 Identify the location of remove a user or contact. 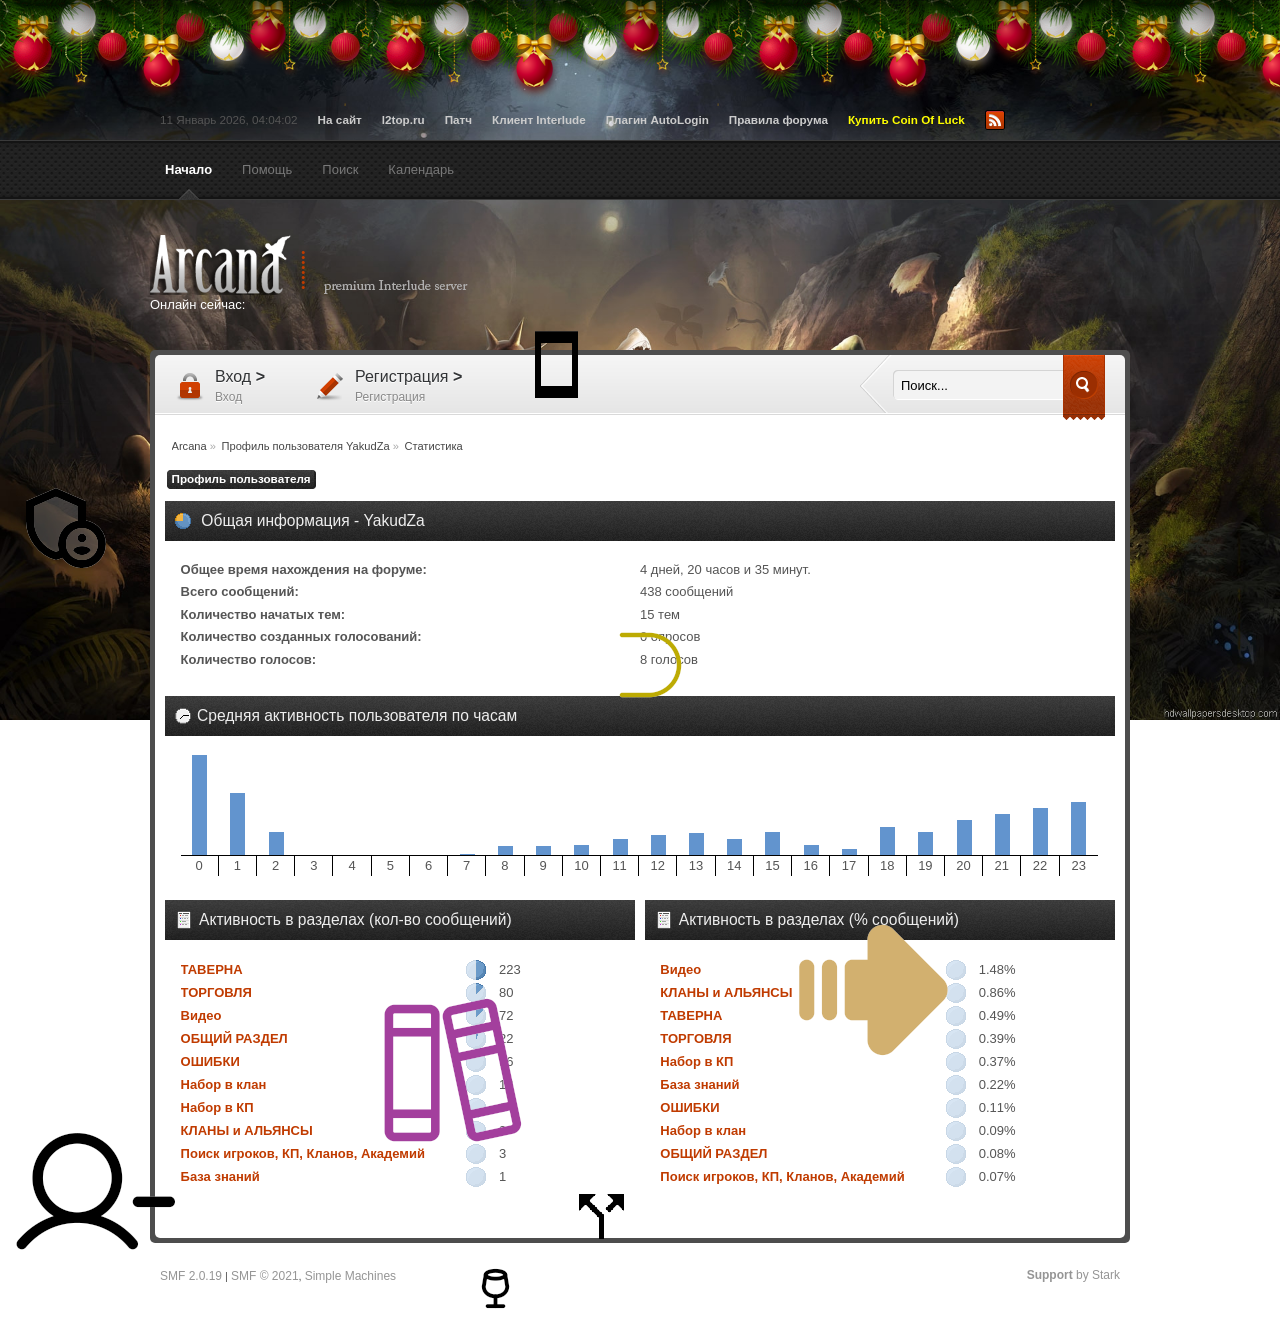
(90, 1196).